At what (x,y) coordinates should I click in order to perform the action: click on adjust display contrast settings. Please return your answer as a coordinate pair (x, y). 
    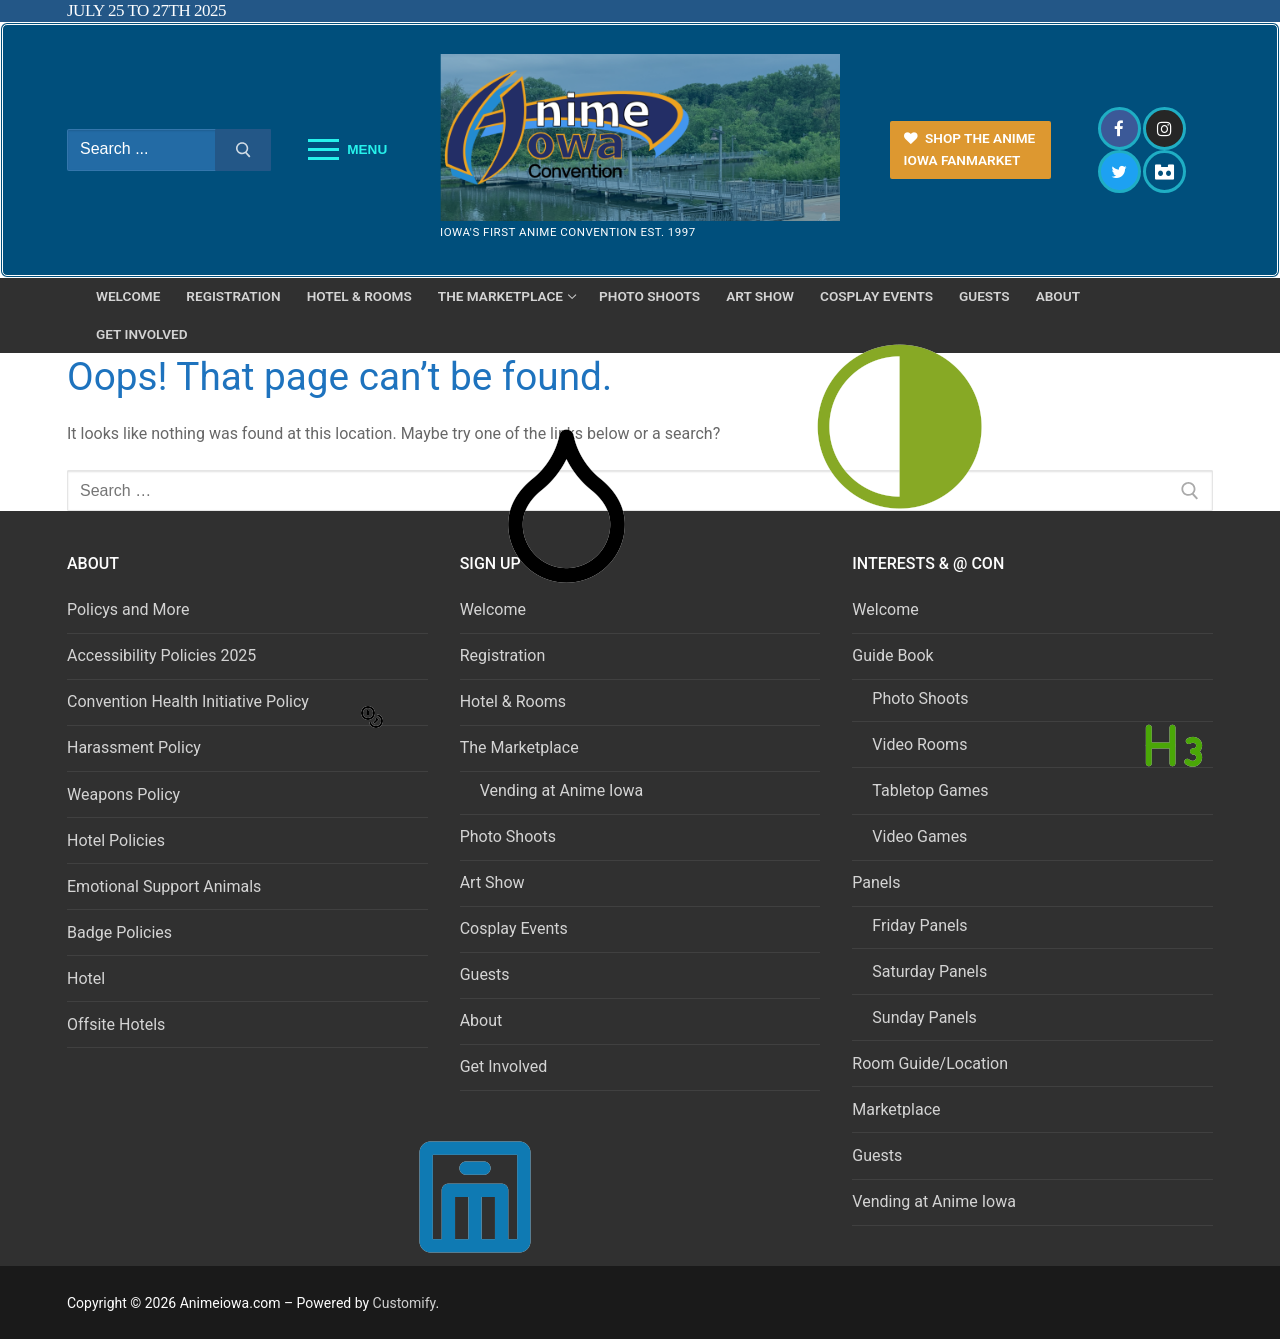
    Looking at the image, I should click on (899, 426).